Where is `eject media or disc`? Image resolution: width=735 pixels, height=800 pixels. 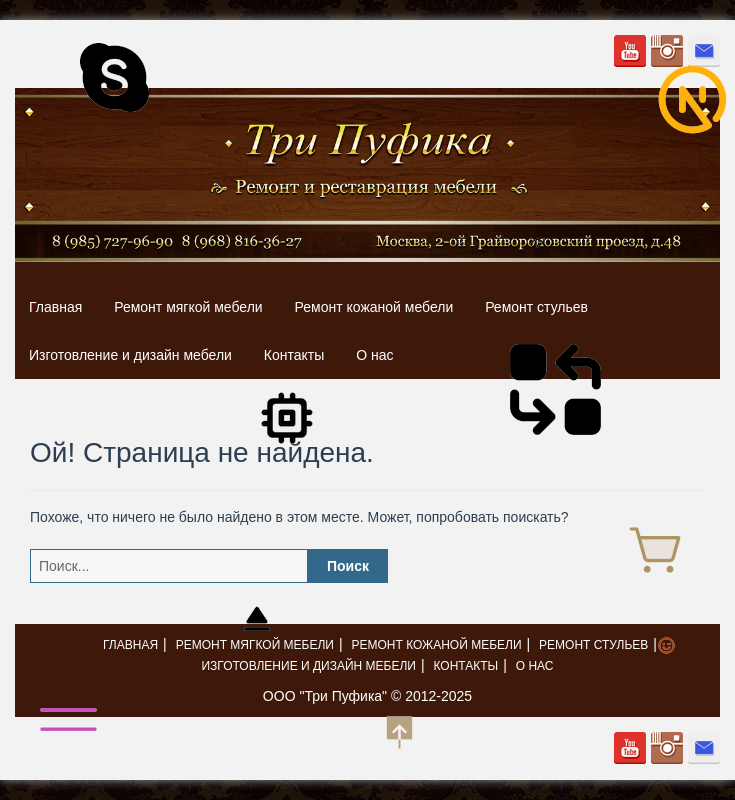
eject media or disc is located at coordinates (257, 618).